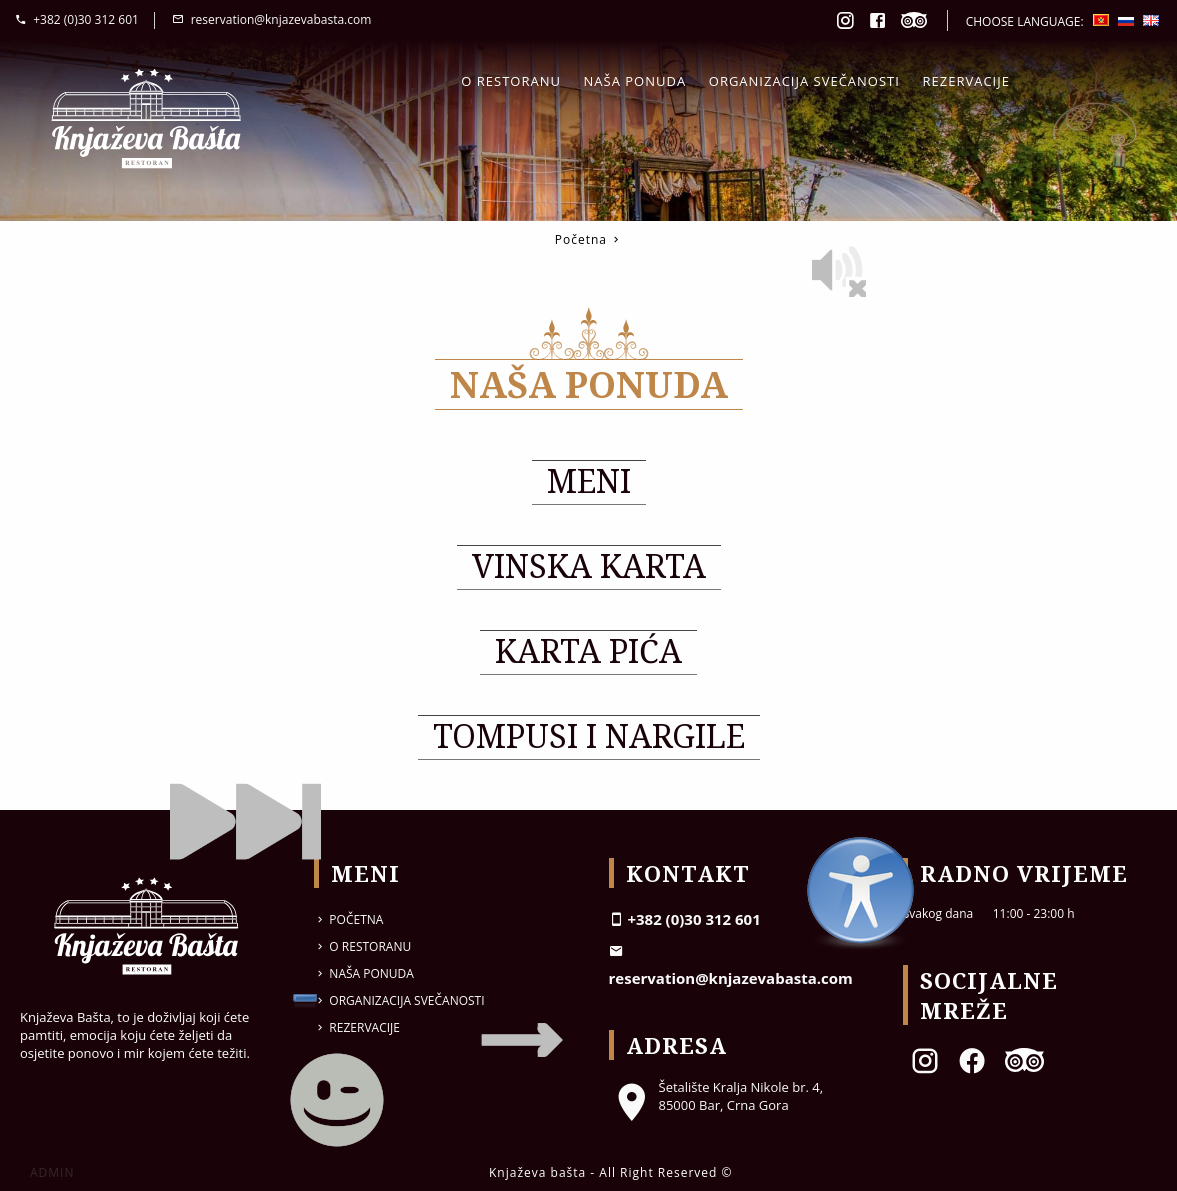  Describe the element at coordinates (860, 890) in the screenshot. I see `open accessibility settings` at that location.